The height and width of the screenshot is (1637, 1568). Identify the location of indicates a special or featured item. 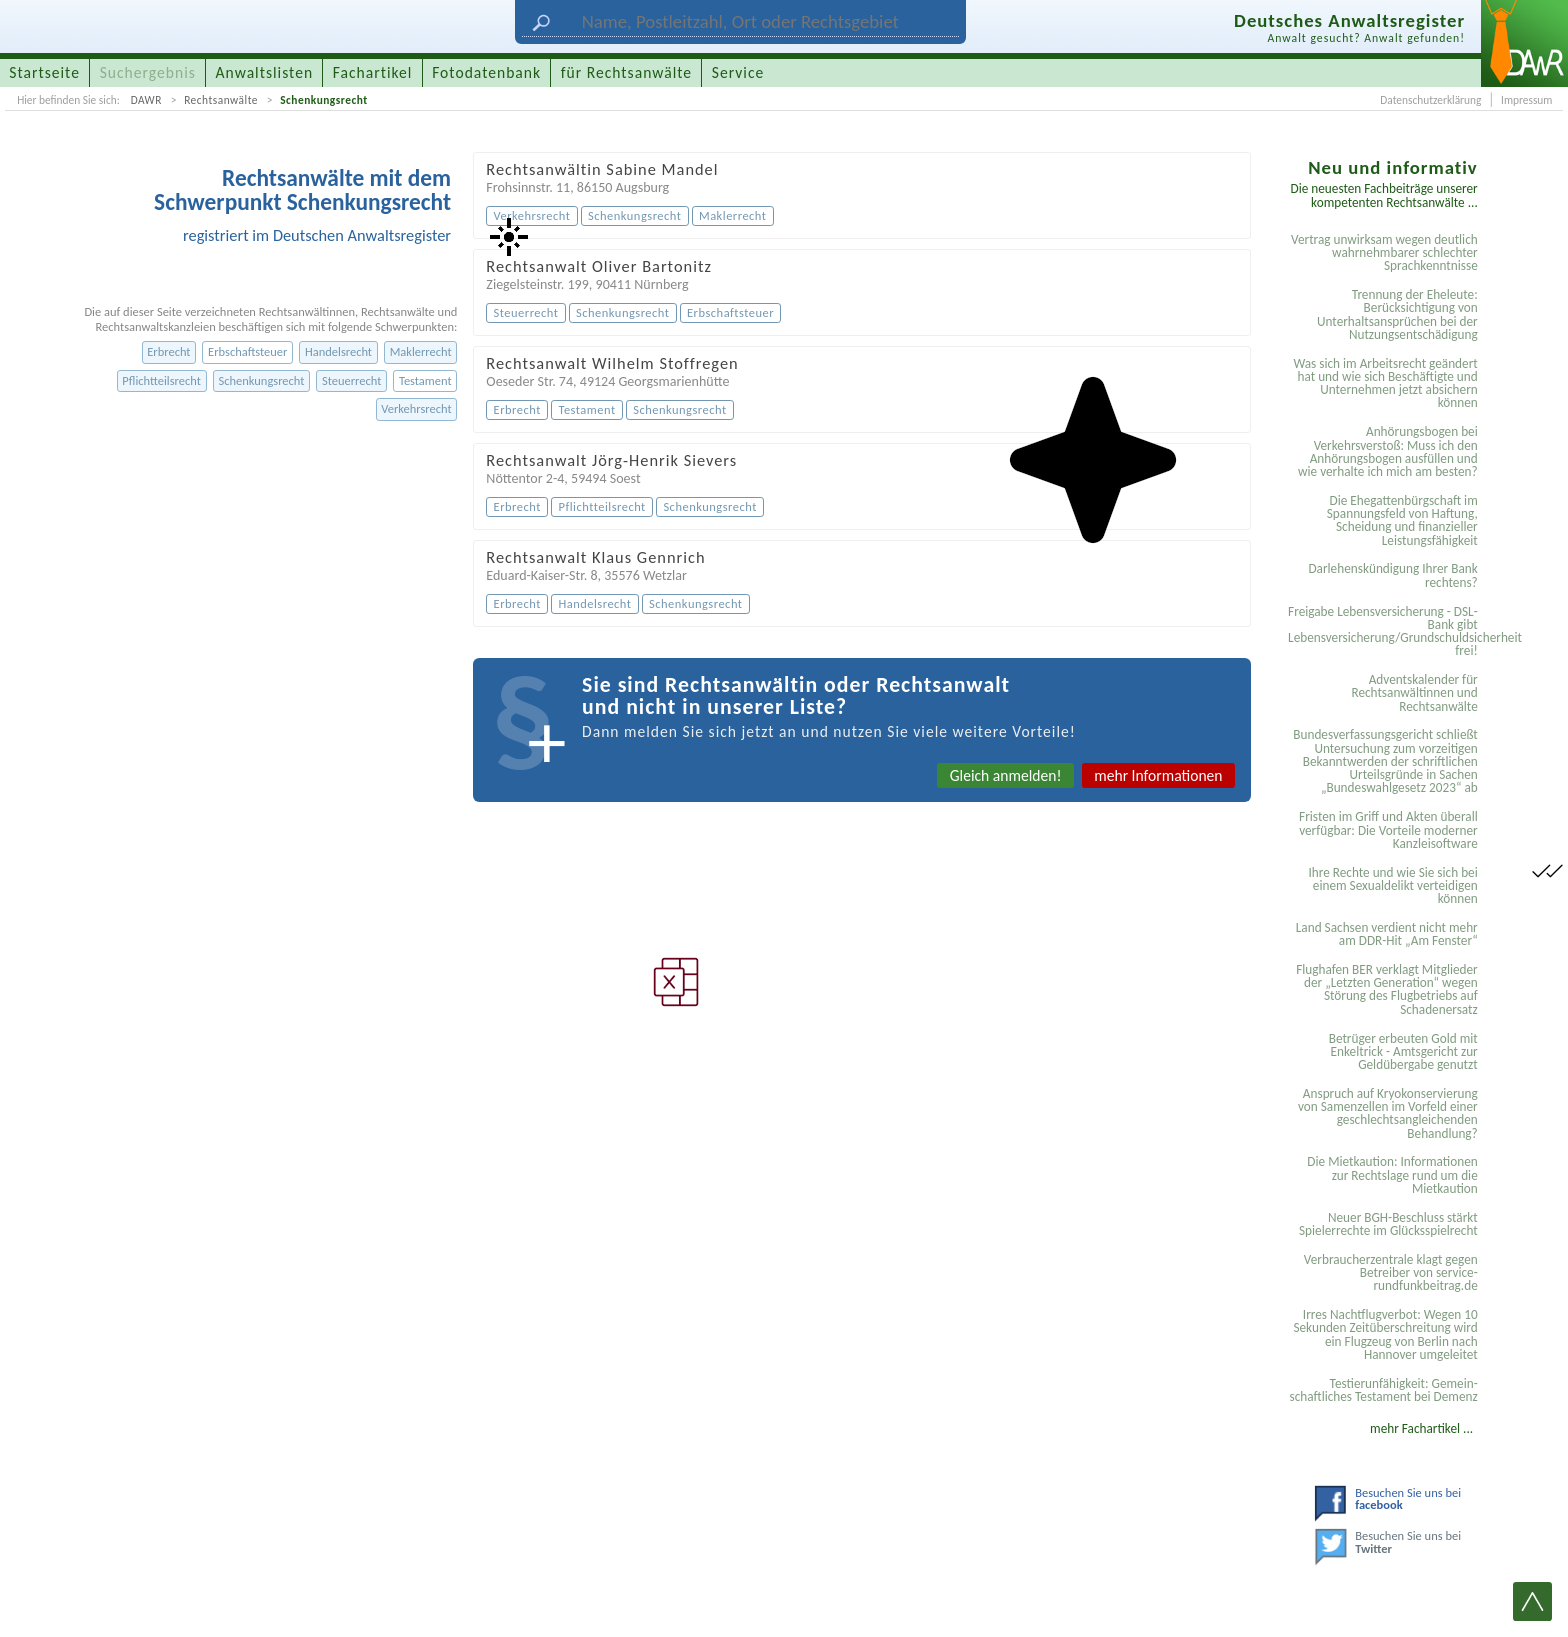
(1093, 460).